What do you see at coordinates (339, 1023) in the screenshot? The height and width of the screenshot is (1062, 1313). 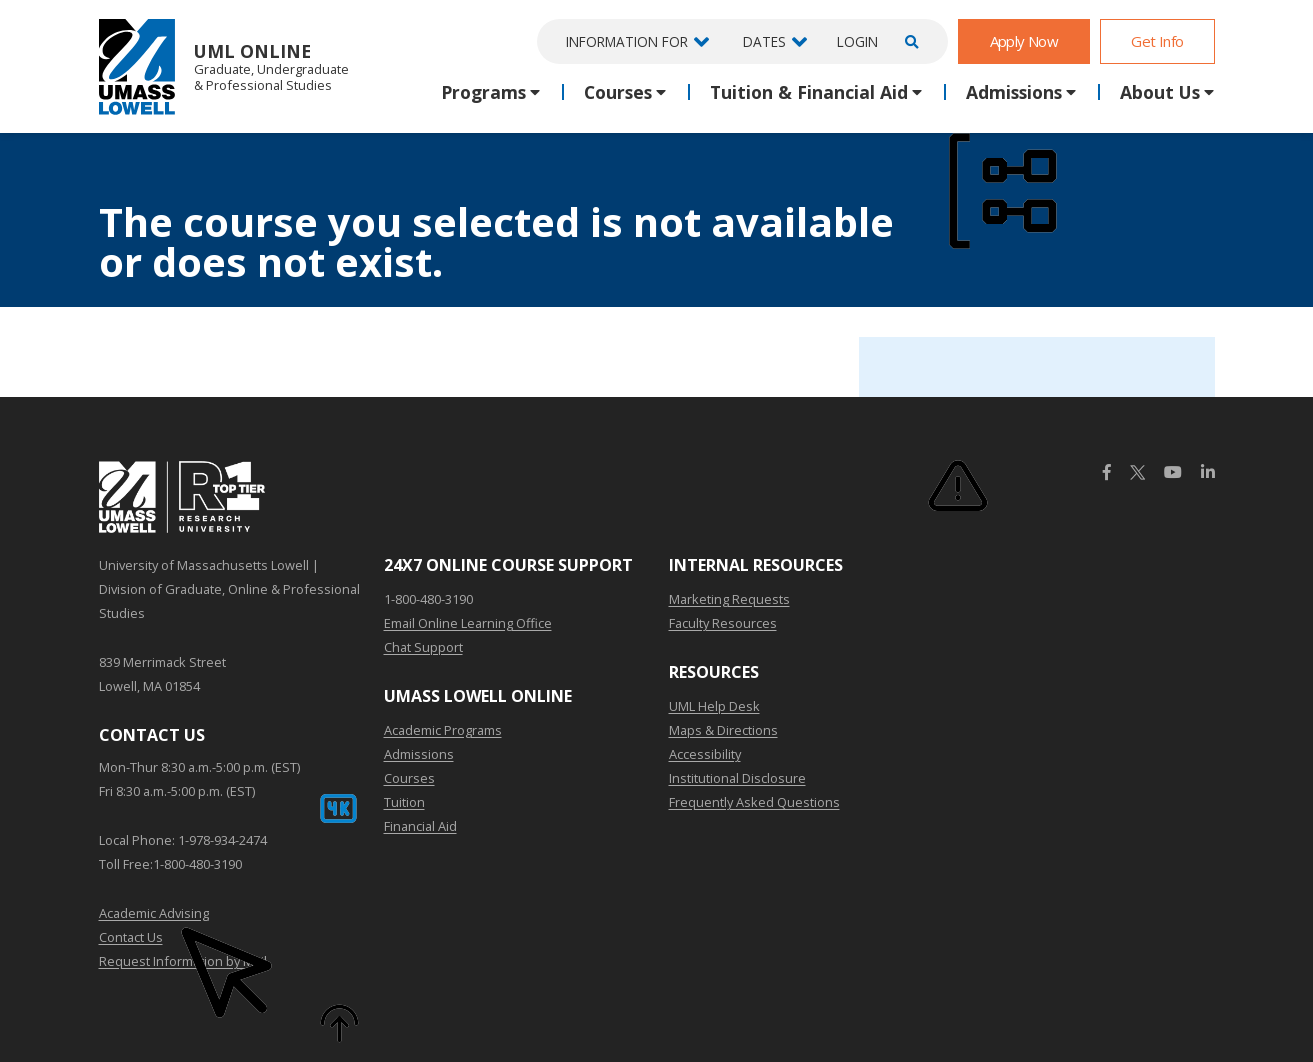 I see `upload to cloud storage` at bounding box center [339, 1023].